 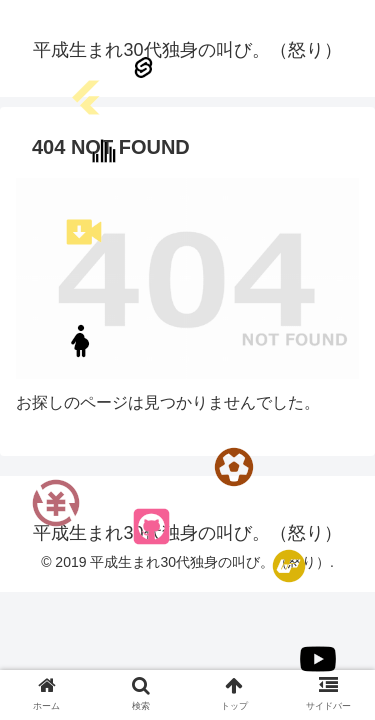 I want to click on download a video file, so click(x=84, y=232).